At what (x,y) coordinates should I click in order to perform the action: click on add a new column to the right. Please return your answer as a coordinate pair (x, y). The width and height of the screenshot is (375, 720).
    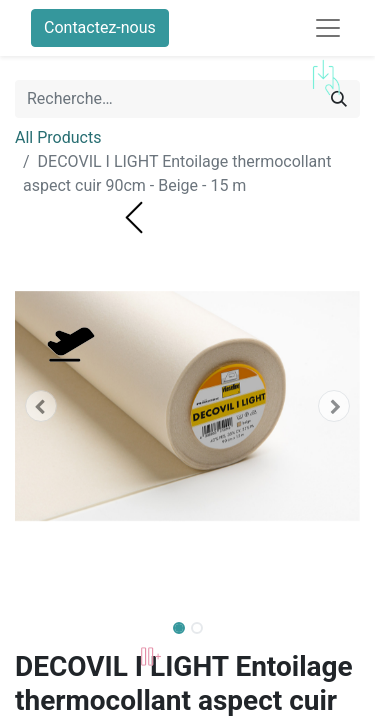
    Looking at the image, I should click on (149, 656).